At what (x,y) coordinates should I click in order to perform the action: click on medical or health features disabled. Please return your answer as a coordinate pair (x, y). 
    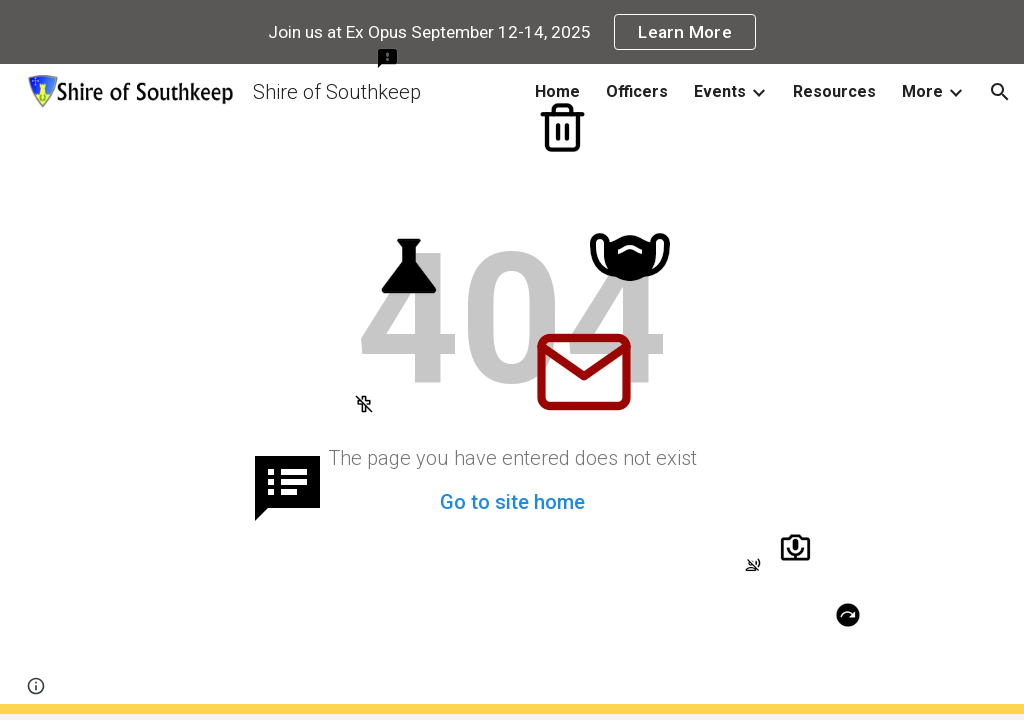
    Looking at the image, I should click on (364, 404).